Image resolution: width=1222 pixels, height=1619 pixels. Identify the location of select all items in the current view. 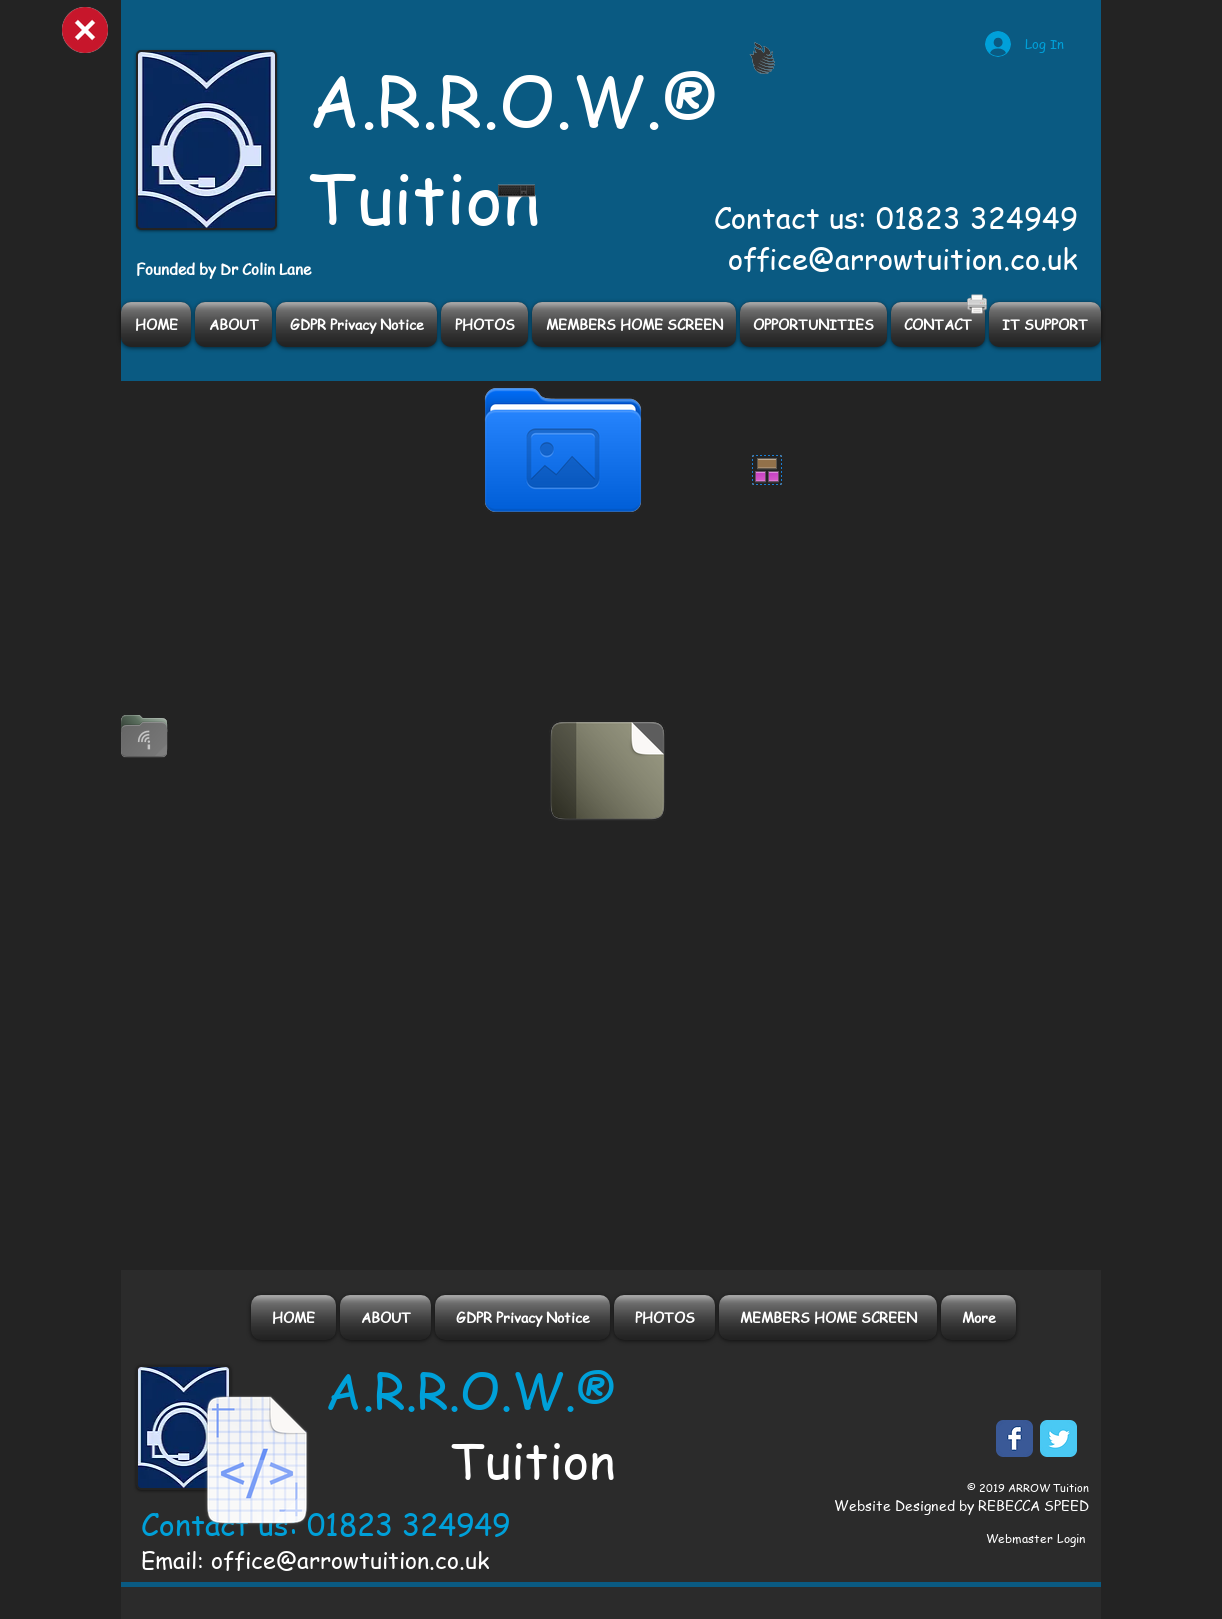
(767, 470).